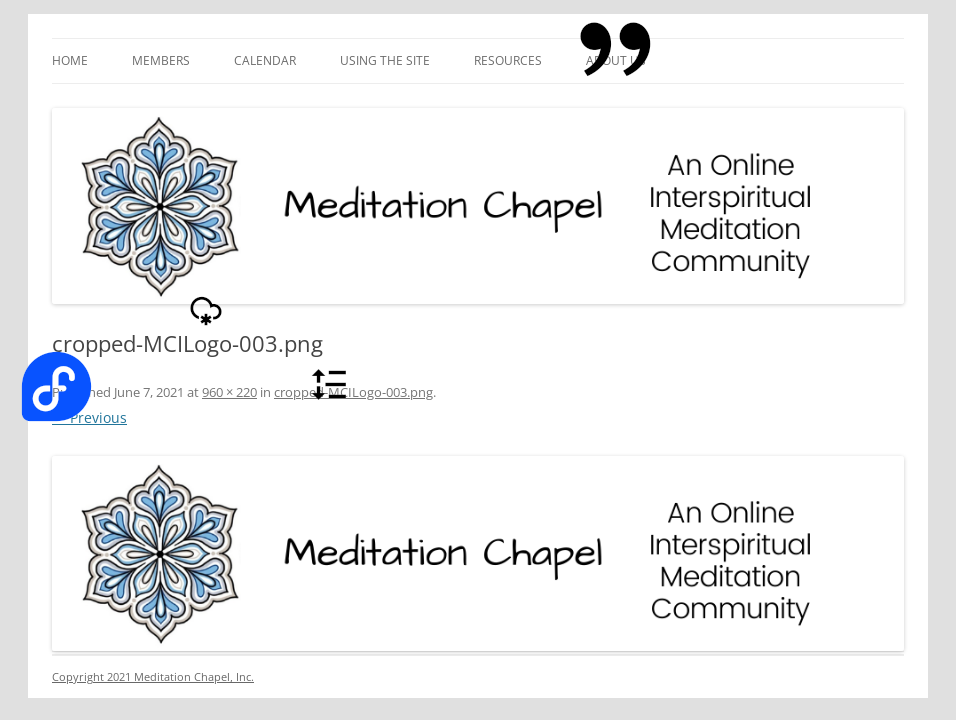 The image size is (956, 720). What do you see at coordinates (615, 48) in the screenshot?
I see `insert a closing quotation mark` at bounding box center [615, 48].